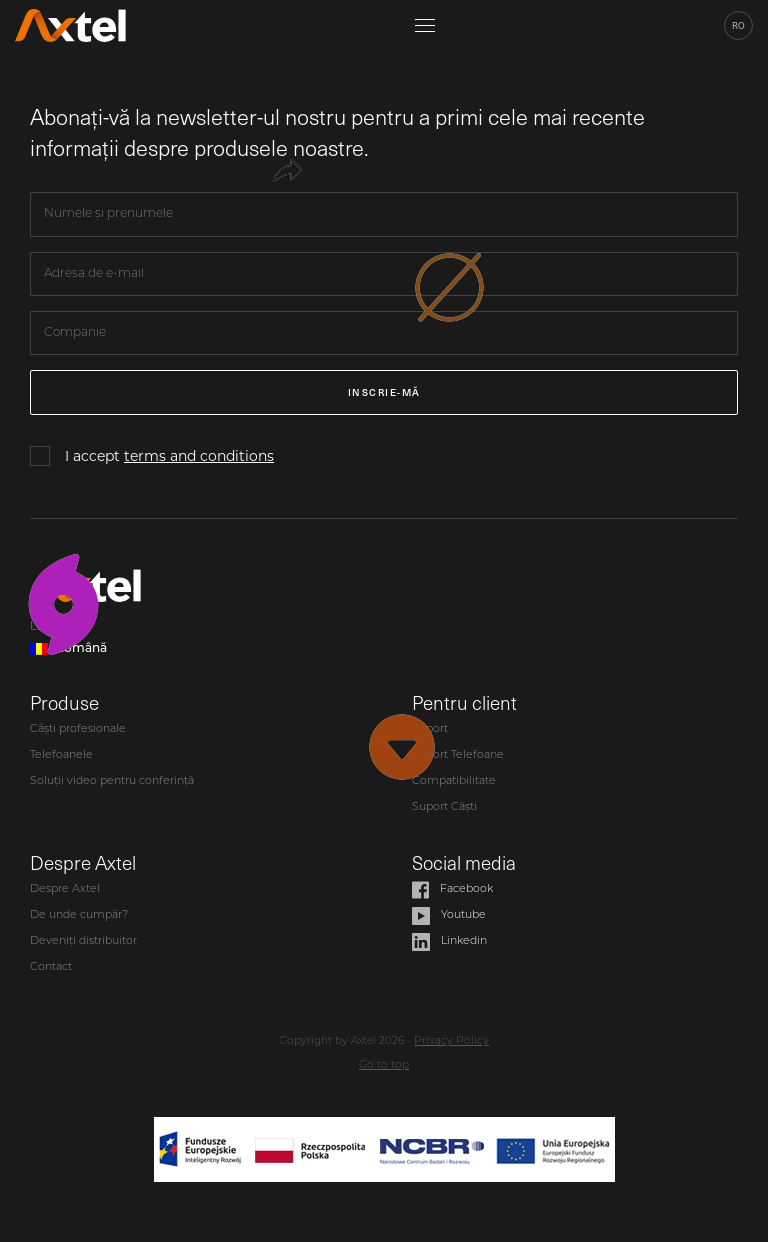 The height and width of the screenshot is (1242, 768). Describe the element at coordinates (288, 172) in the screenshot. I see `share this content` at that location.